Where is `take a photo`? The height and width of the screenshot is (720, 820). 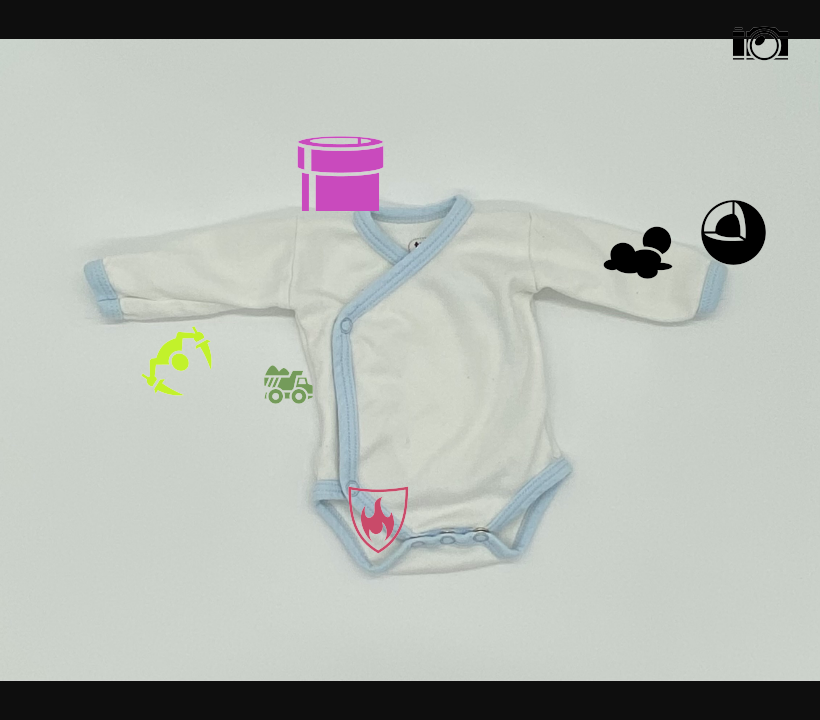 take a photo is located at coordinates (760, 43).